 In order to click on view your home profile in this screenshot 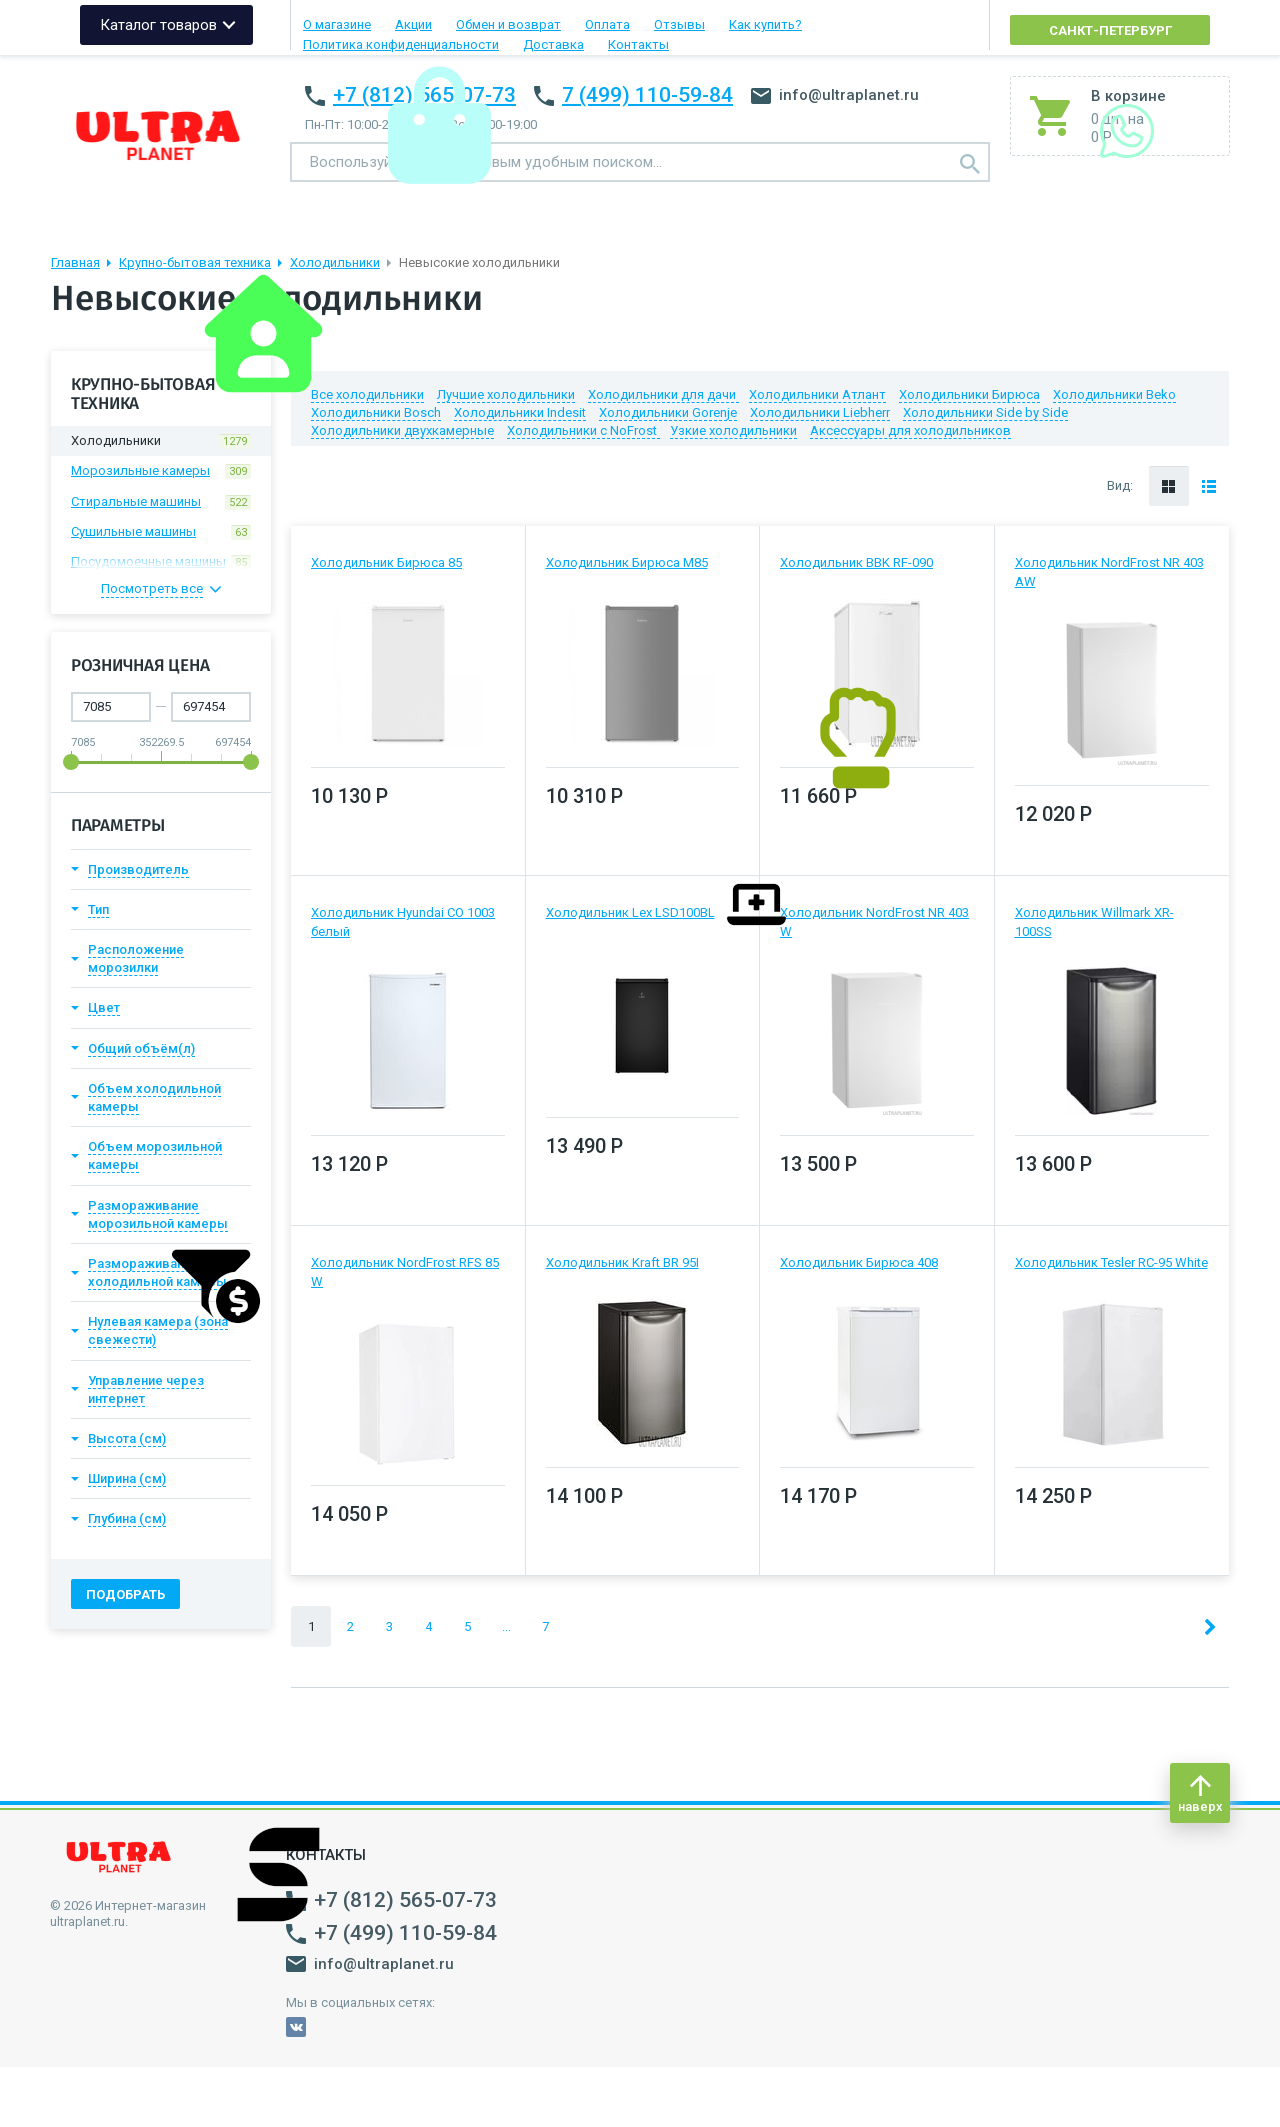, I will do `click(263, 333)`.